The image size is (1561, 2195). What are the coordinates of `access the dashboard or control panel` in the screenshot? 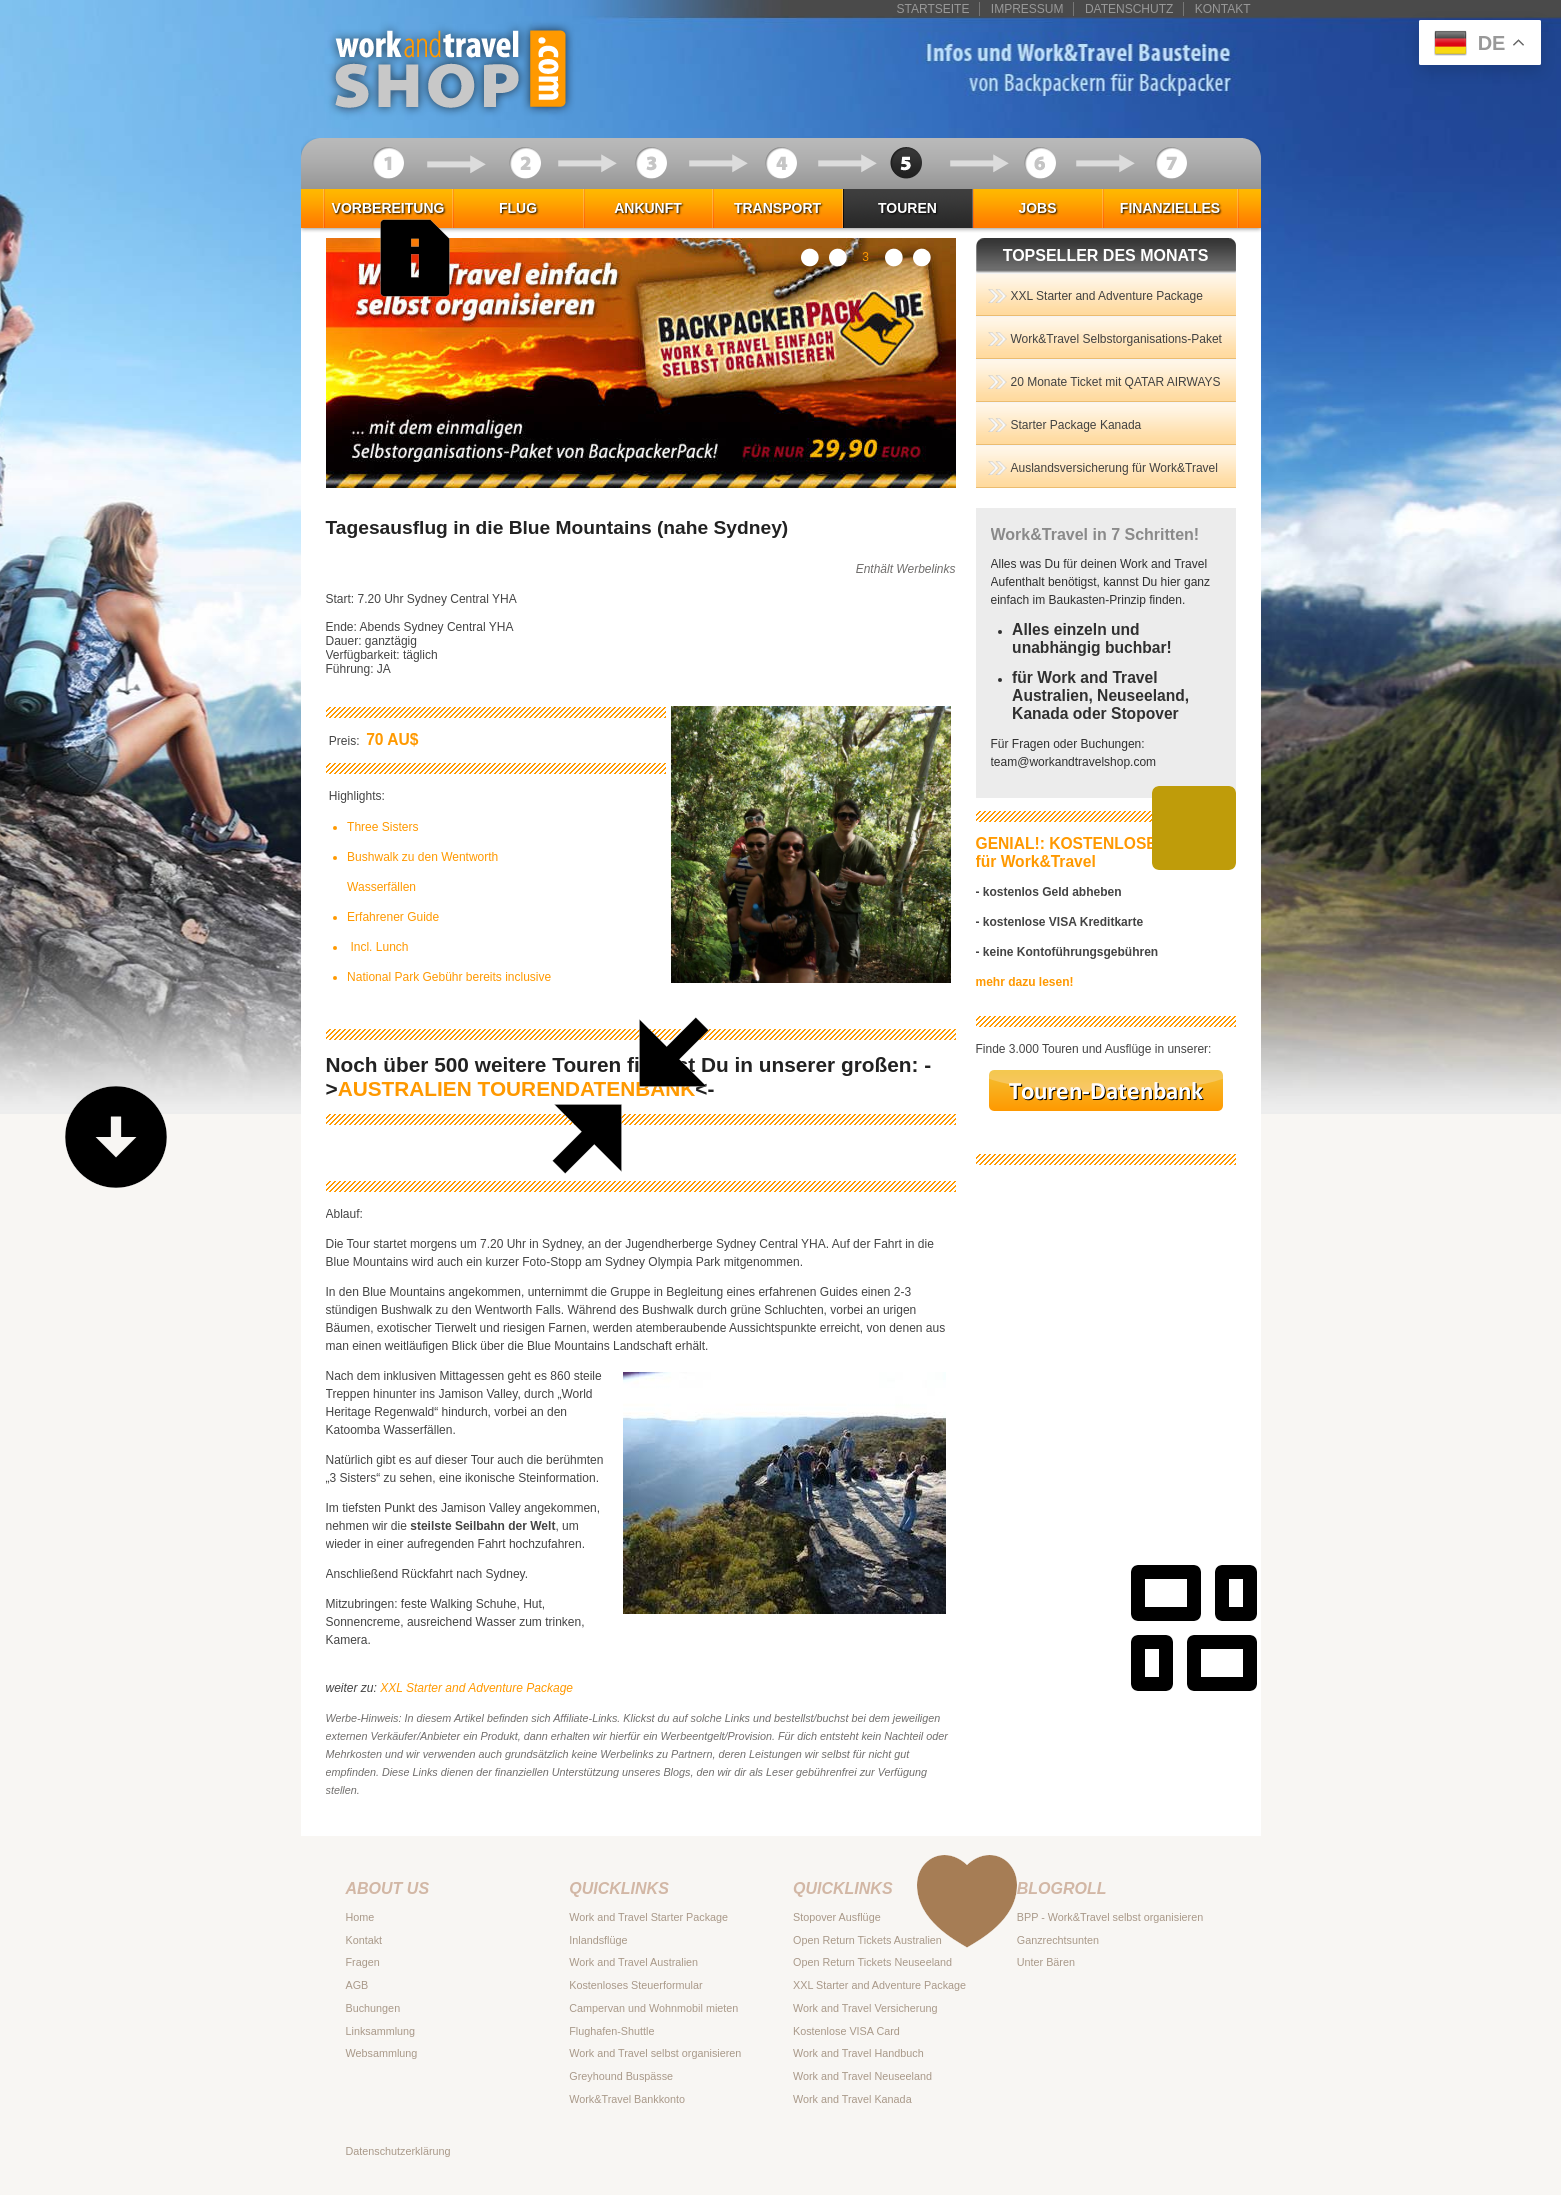 It's located at (1194, 1628).